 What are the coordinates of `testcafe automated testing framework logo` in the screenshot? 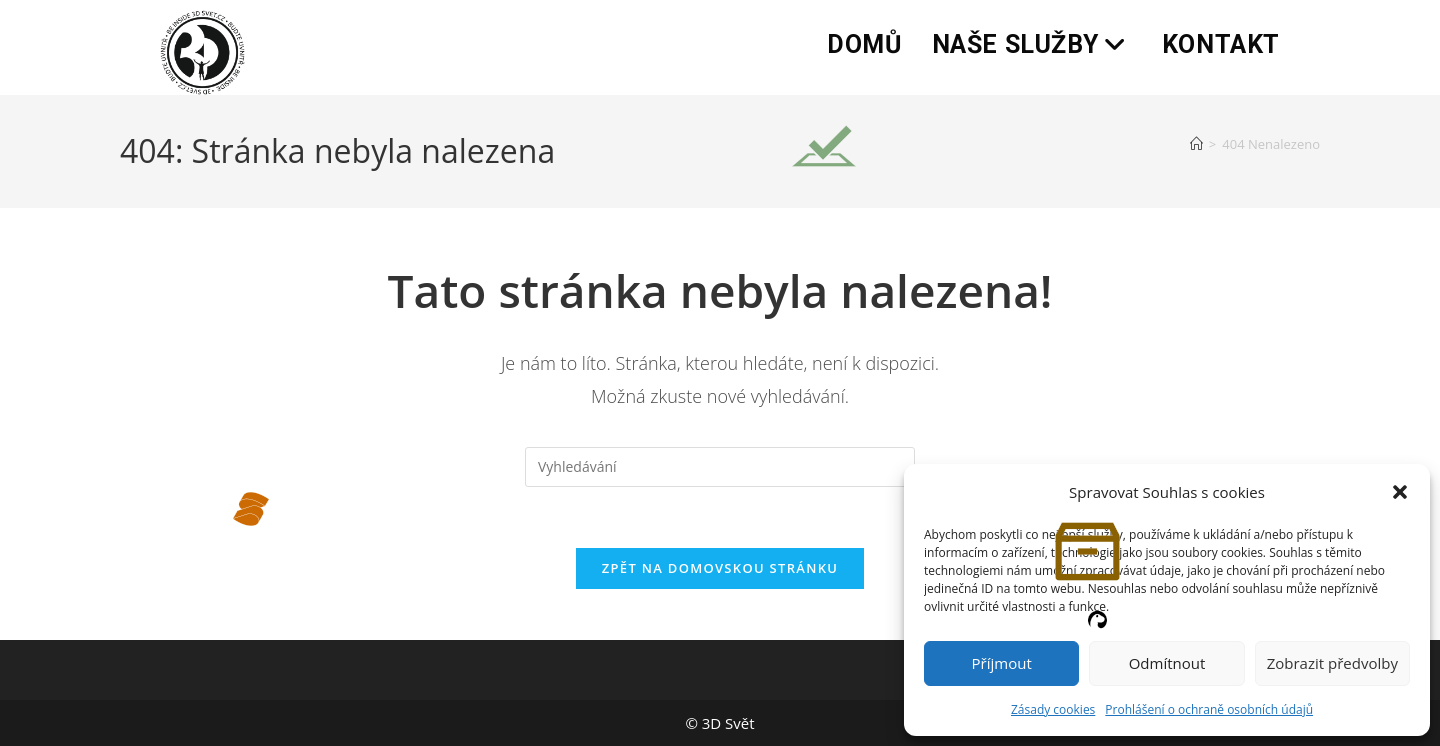 It's located at (824, 146).